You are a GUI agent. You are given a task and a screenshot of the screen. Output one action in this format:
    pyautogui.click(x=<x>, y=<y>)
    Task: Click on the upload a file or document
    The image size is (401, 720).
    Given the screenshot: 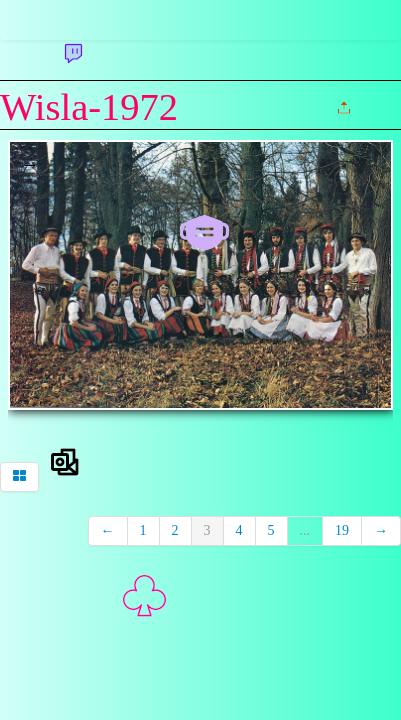 What is the action you would take?
    pyautogui.click(x=344, y=108)
    